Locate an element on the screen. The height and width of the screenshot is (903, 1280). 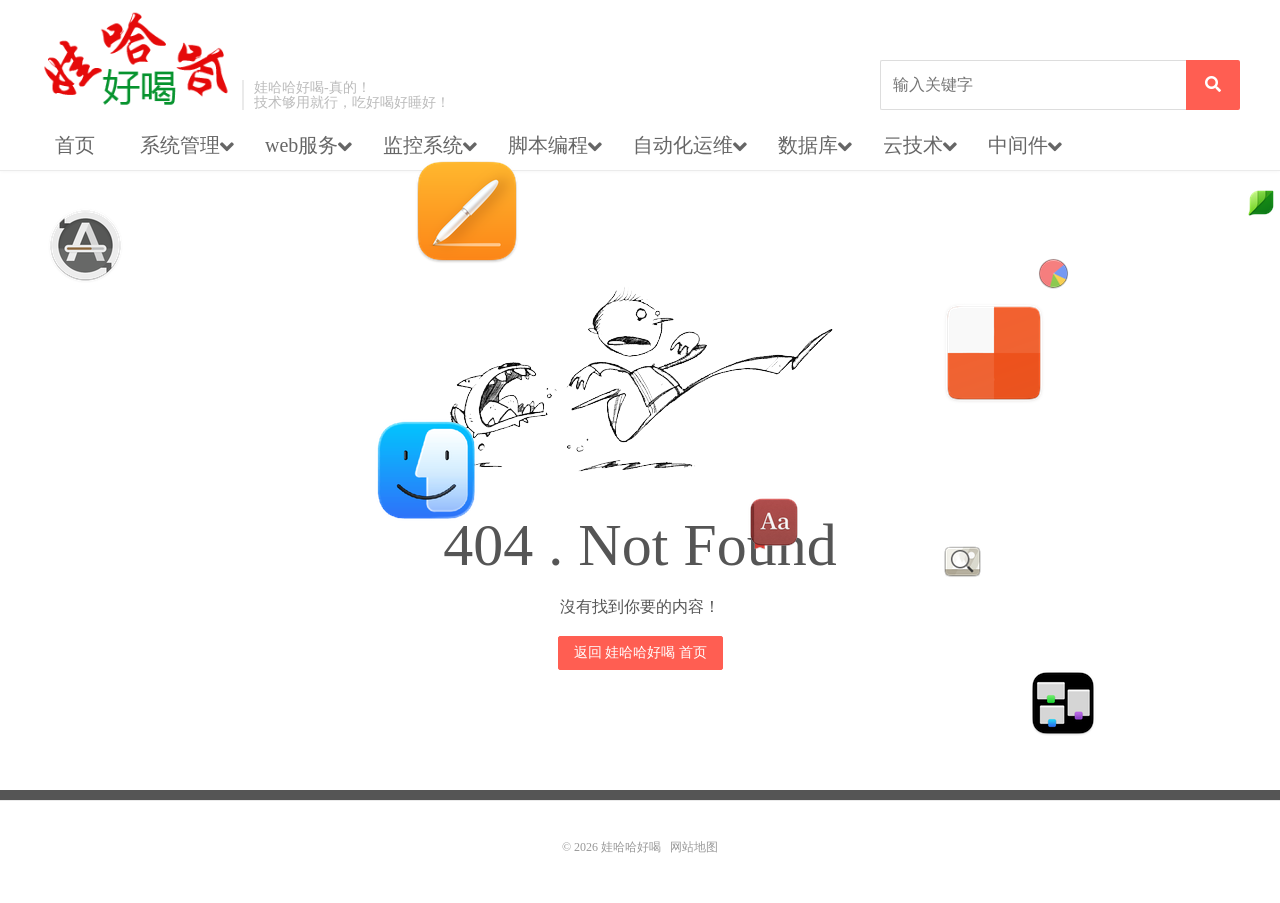
open mission control to view all windows and desktops is located at coordinates (1063, 703).